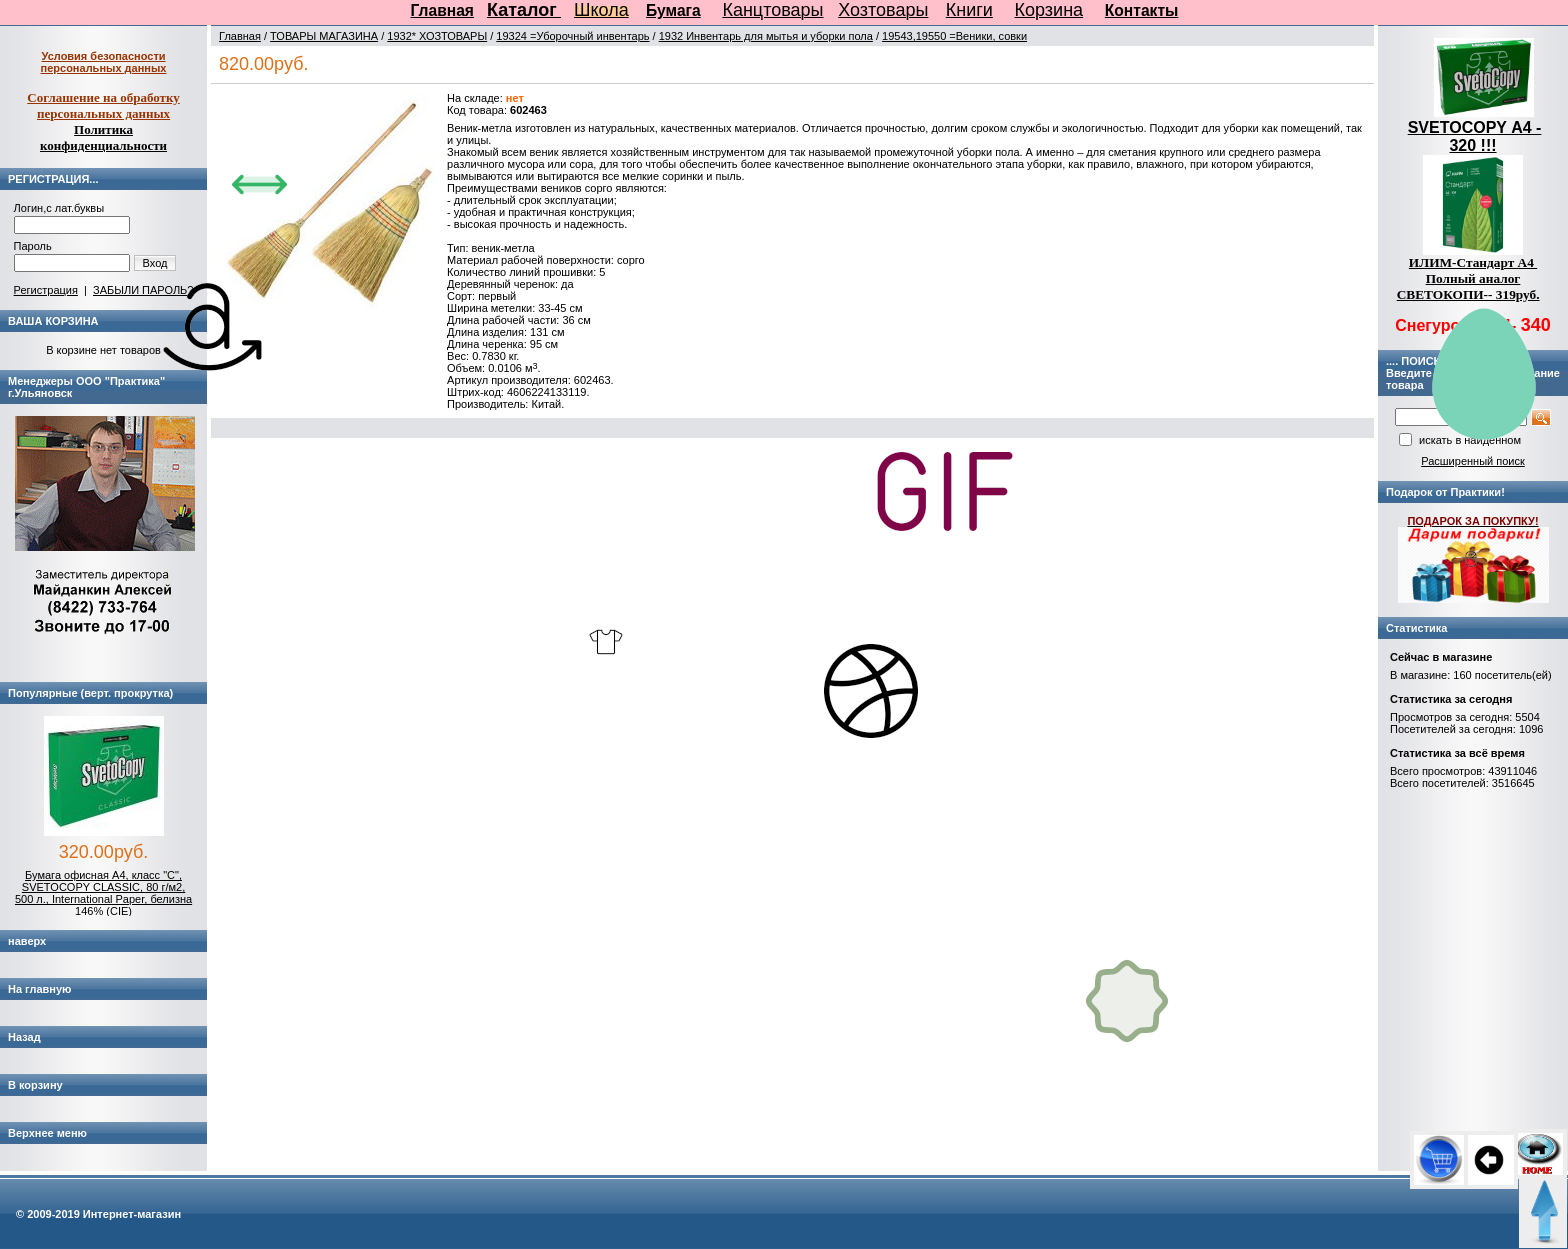 Image resolution: width=1568 pixels, height=1249 pixels. Describe the element at coordinates (1471, 559) in the screenshot. I see `right-click to open context menu` at that location.